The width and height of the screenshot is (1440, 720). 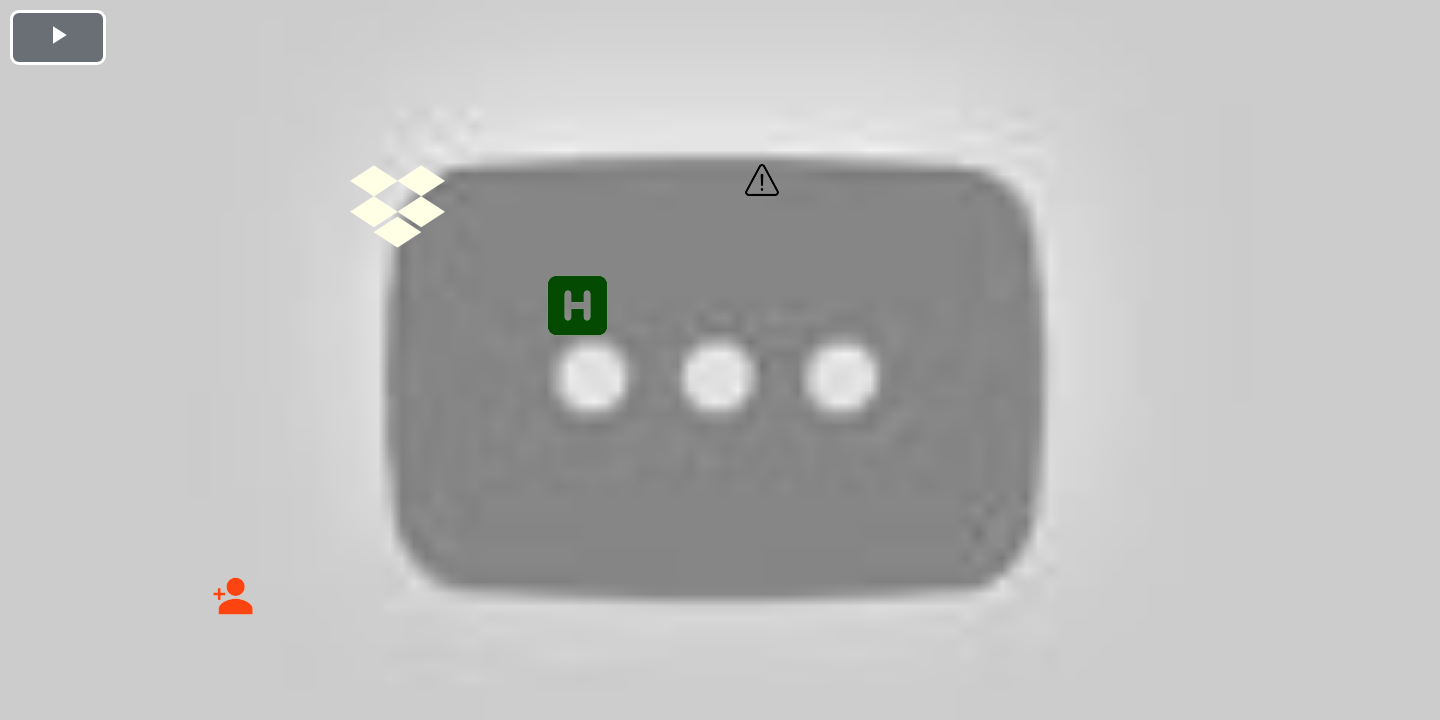 What do you see at coordinates (577, 305) in the screenshot?
I see `indicates a hospital or medical facility nearby` at bounding box center [577, 305].